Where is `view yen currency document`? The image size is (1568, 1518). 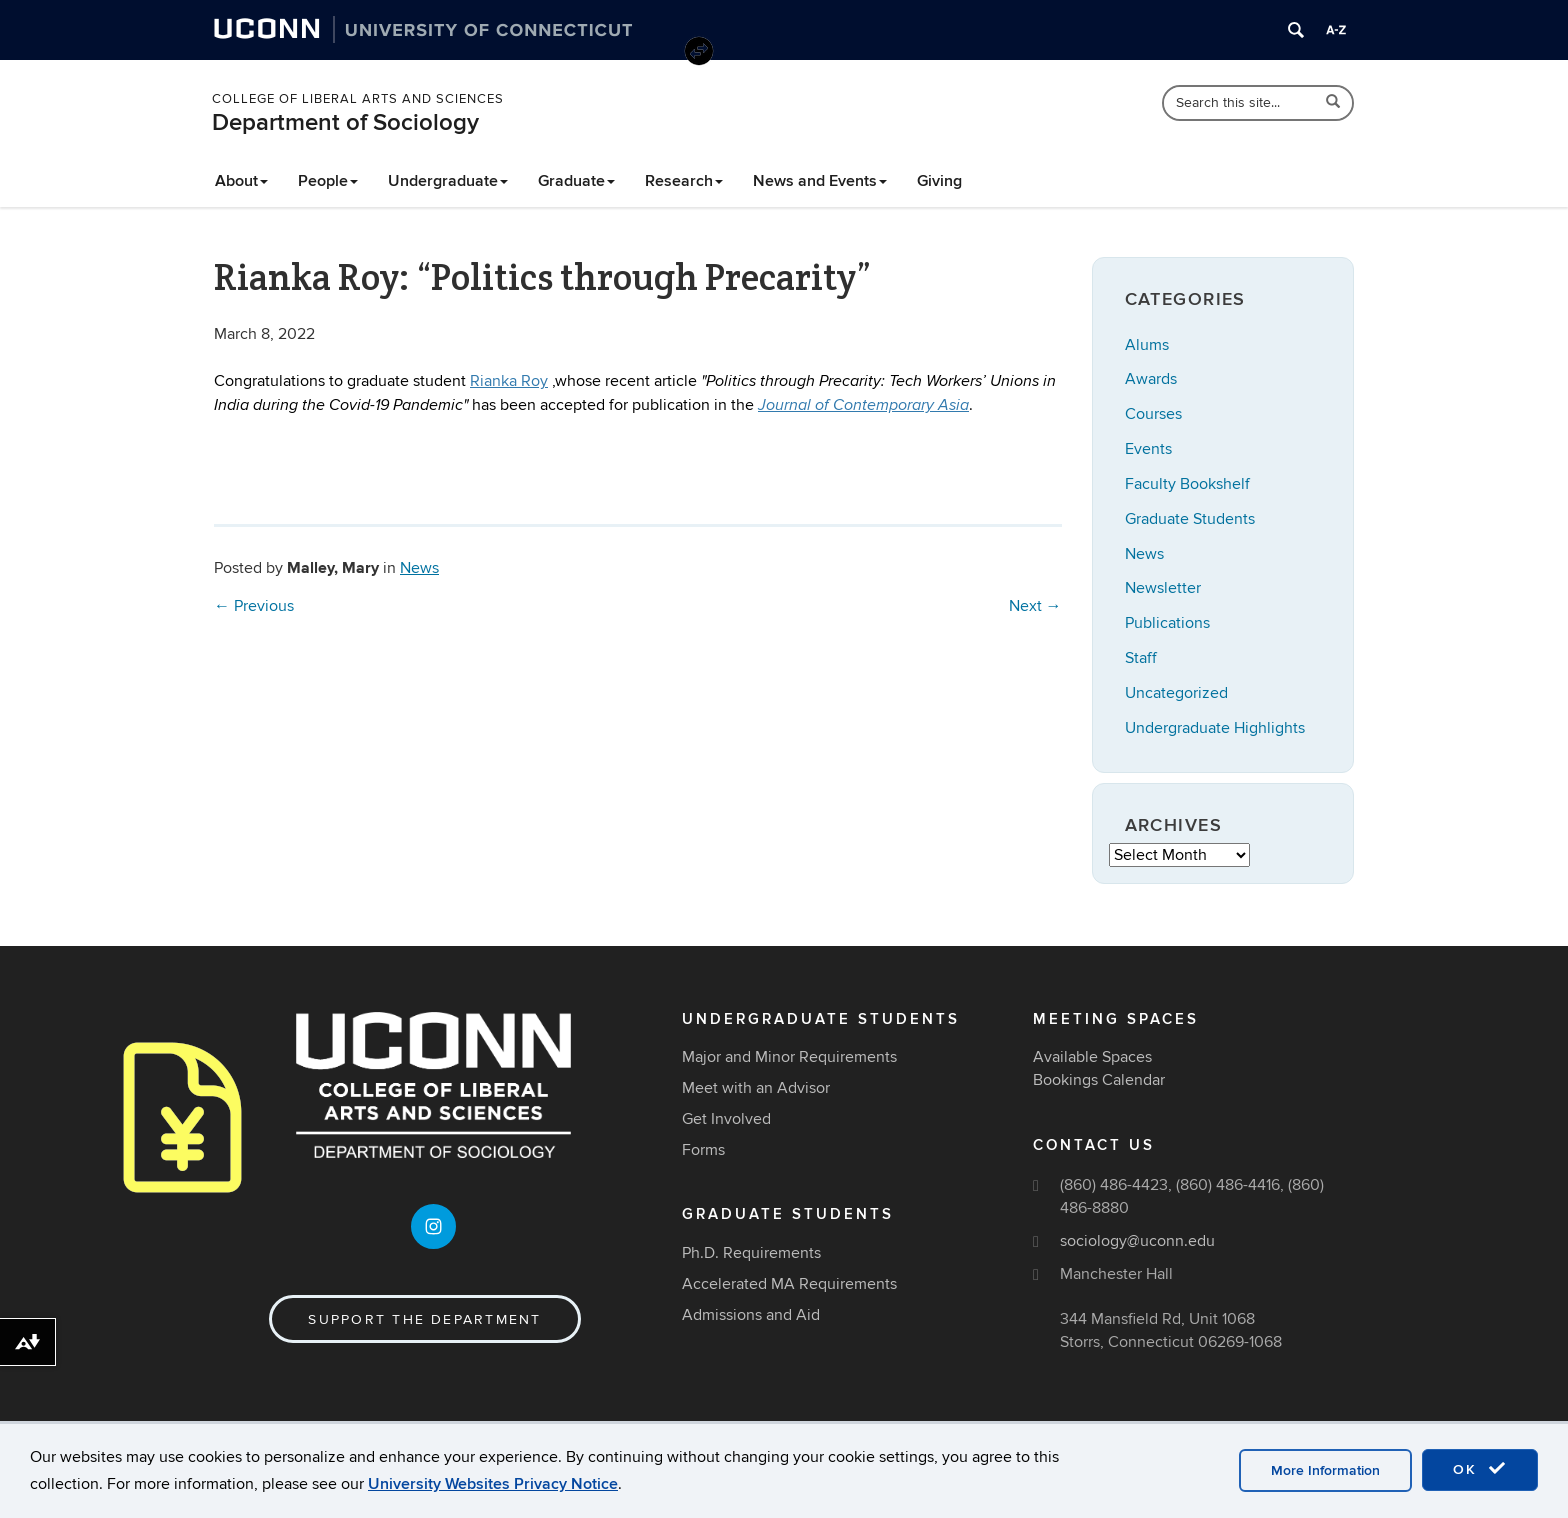
view yen currency document is located at coordinates (182, 1117).